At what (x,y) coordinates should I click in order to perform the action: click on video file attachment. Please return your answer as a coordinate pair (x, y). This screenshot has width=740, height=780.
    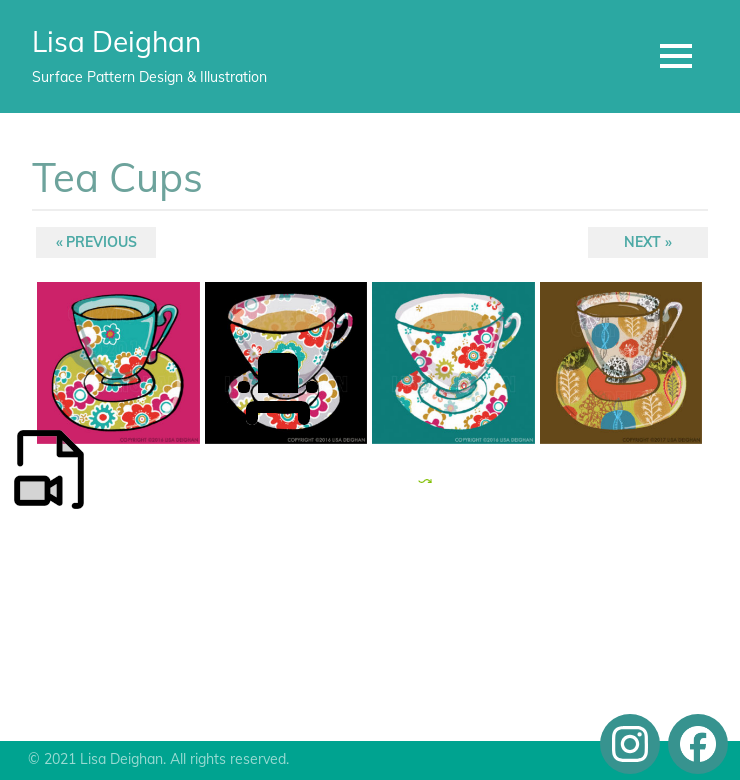
    Looking at the image, I should click on (50, 469).